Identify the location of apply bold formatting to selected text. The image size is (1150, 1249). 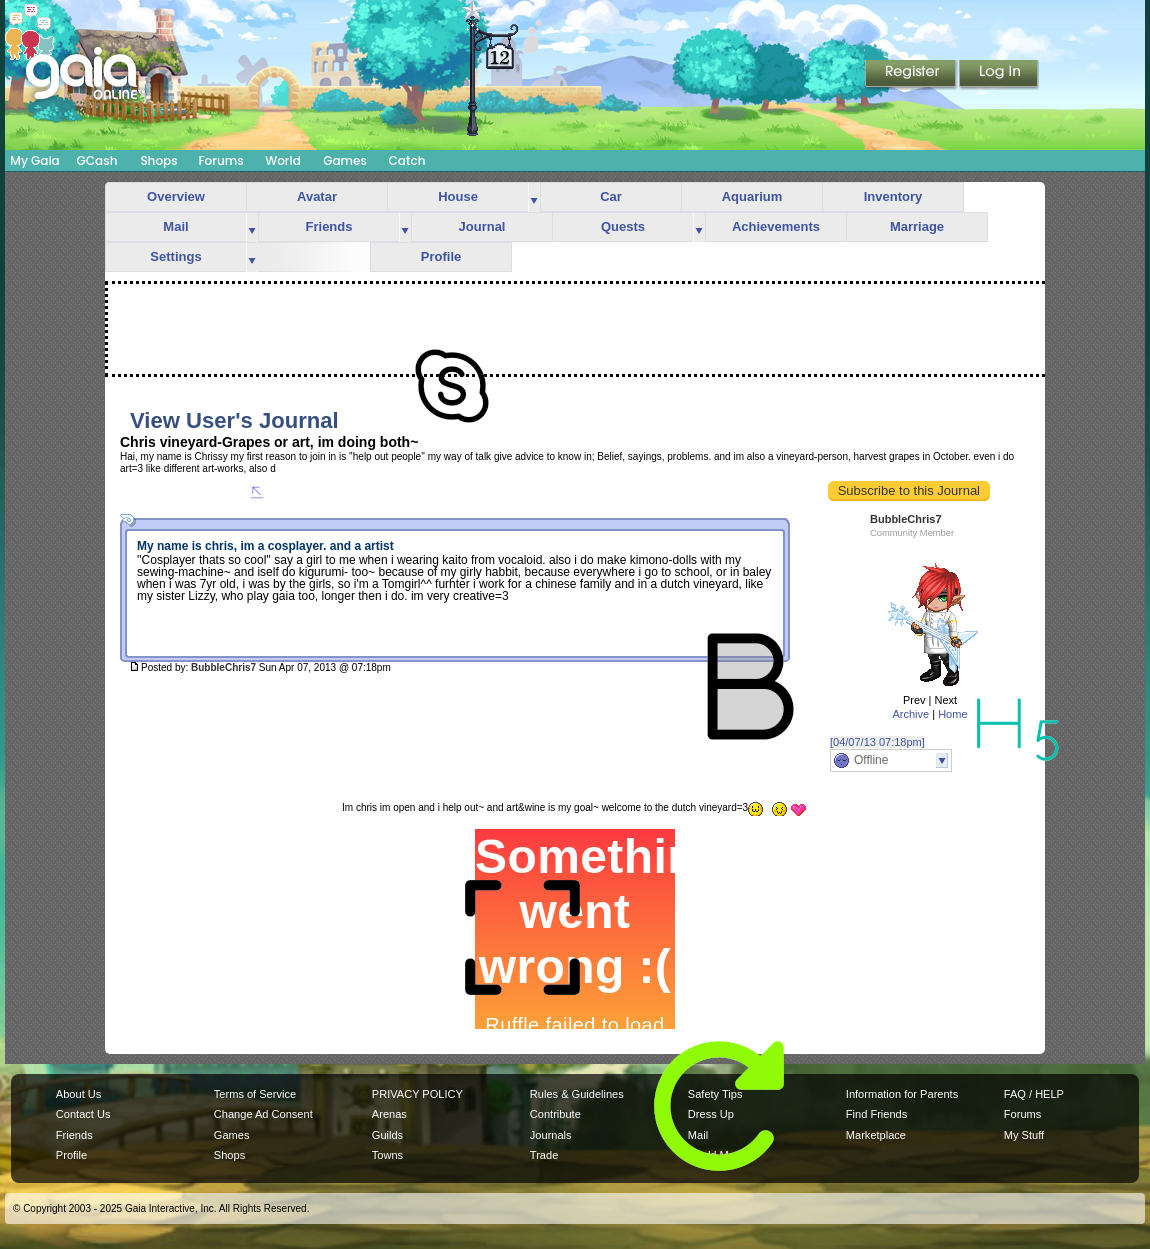
(743, 689).